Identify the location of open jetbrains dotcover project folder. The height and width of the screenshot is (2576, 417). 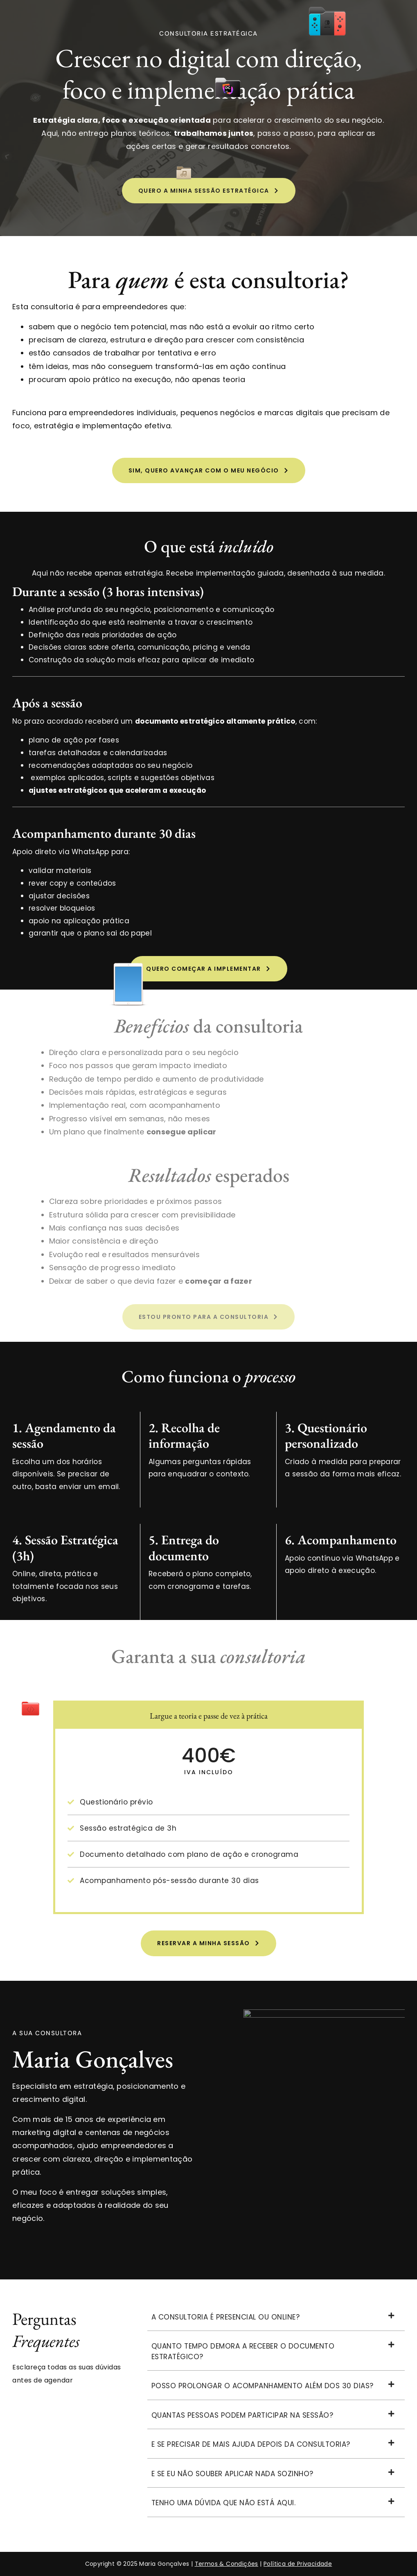
(228, 88).